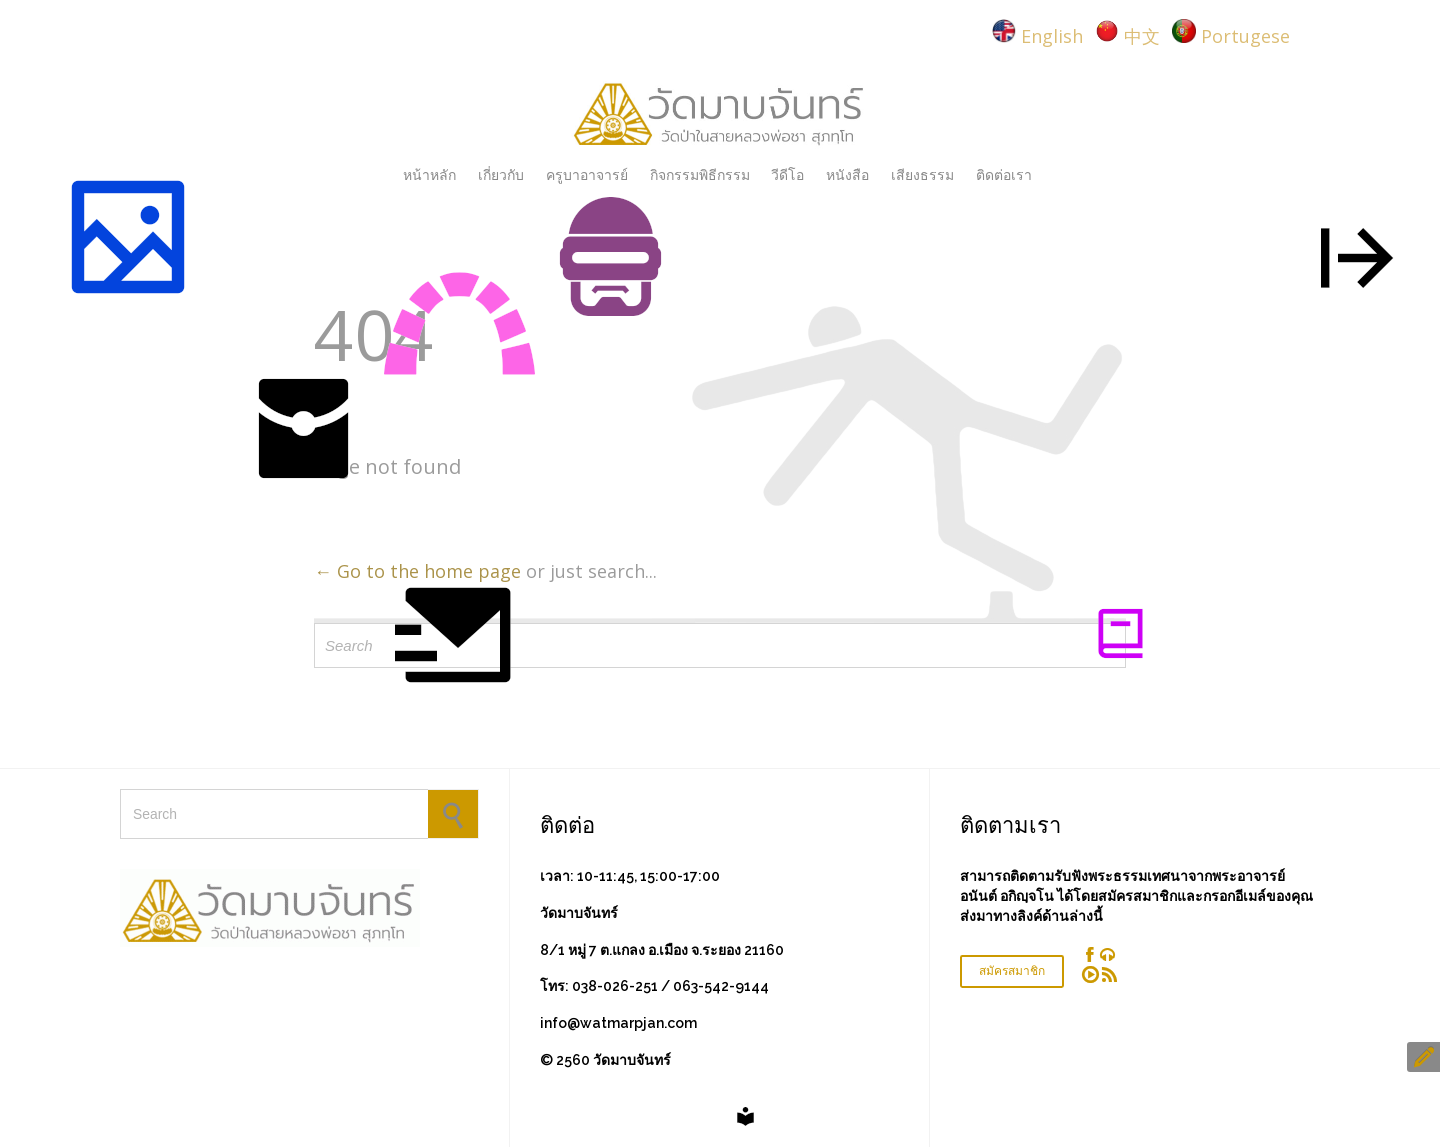 This screenshot has height=1147, width=1440. What do you see at coordinates (1120, 633) in the screenshot?
I see `open your library or reading list` at bounding box center [1120, 633].